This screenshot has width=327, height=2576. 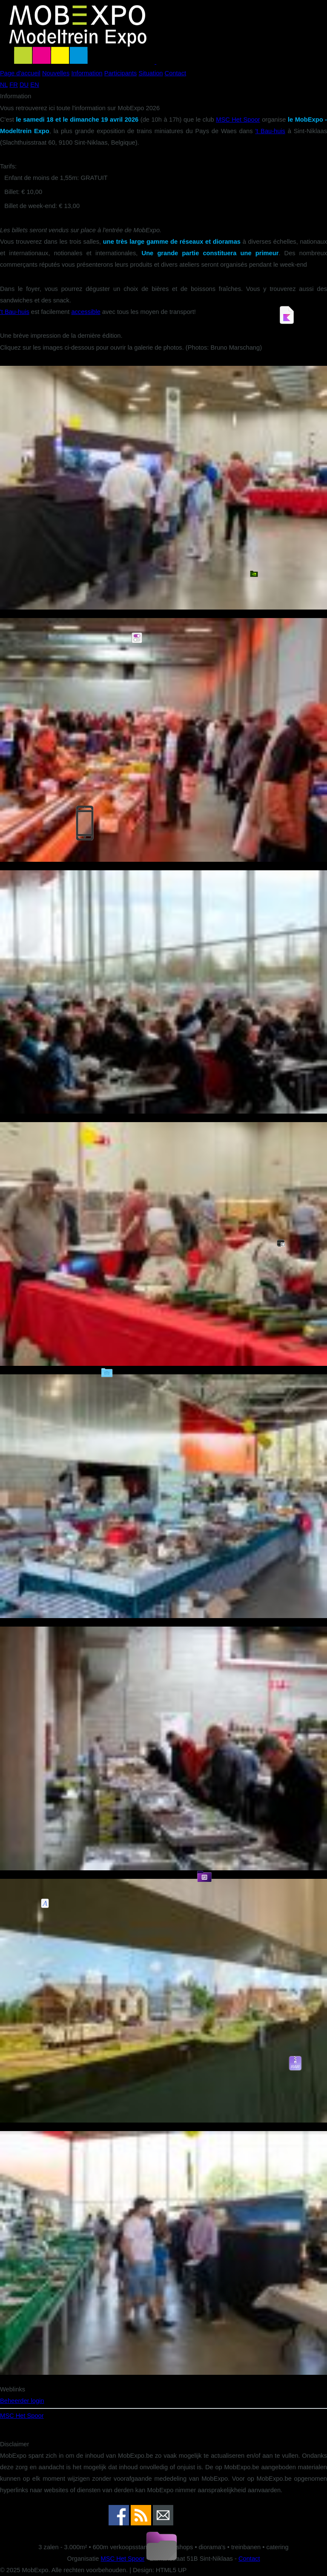 I want to click on a compressed RAR archive file, so click(x=295, y=2063).